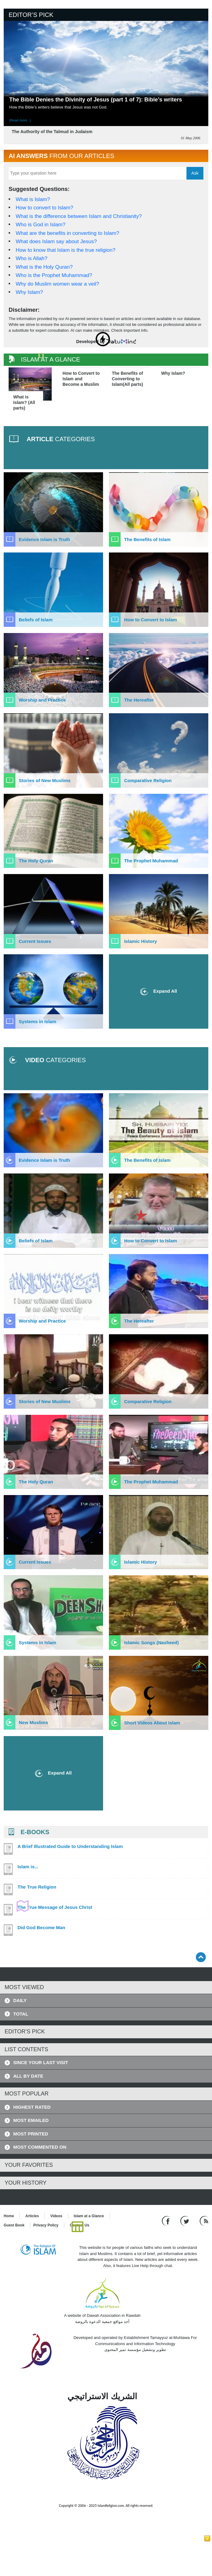  I want to click on view map, so click(22, 1906).